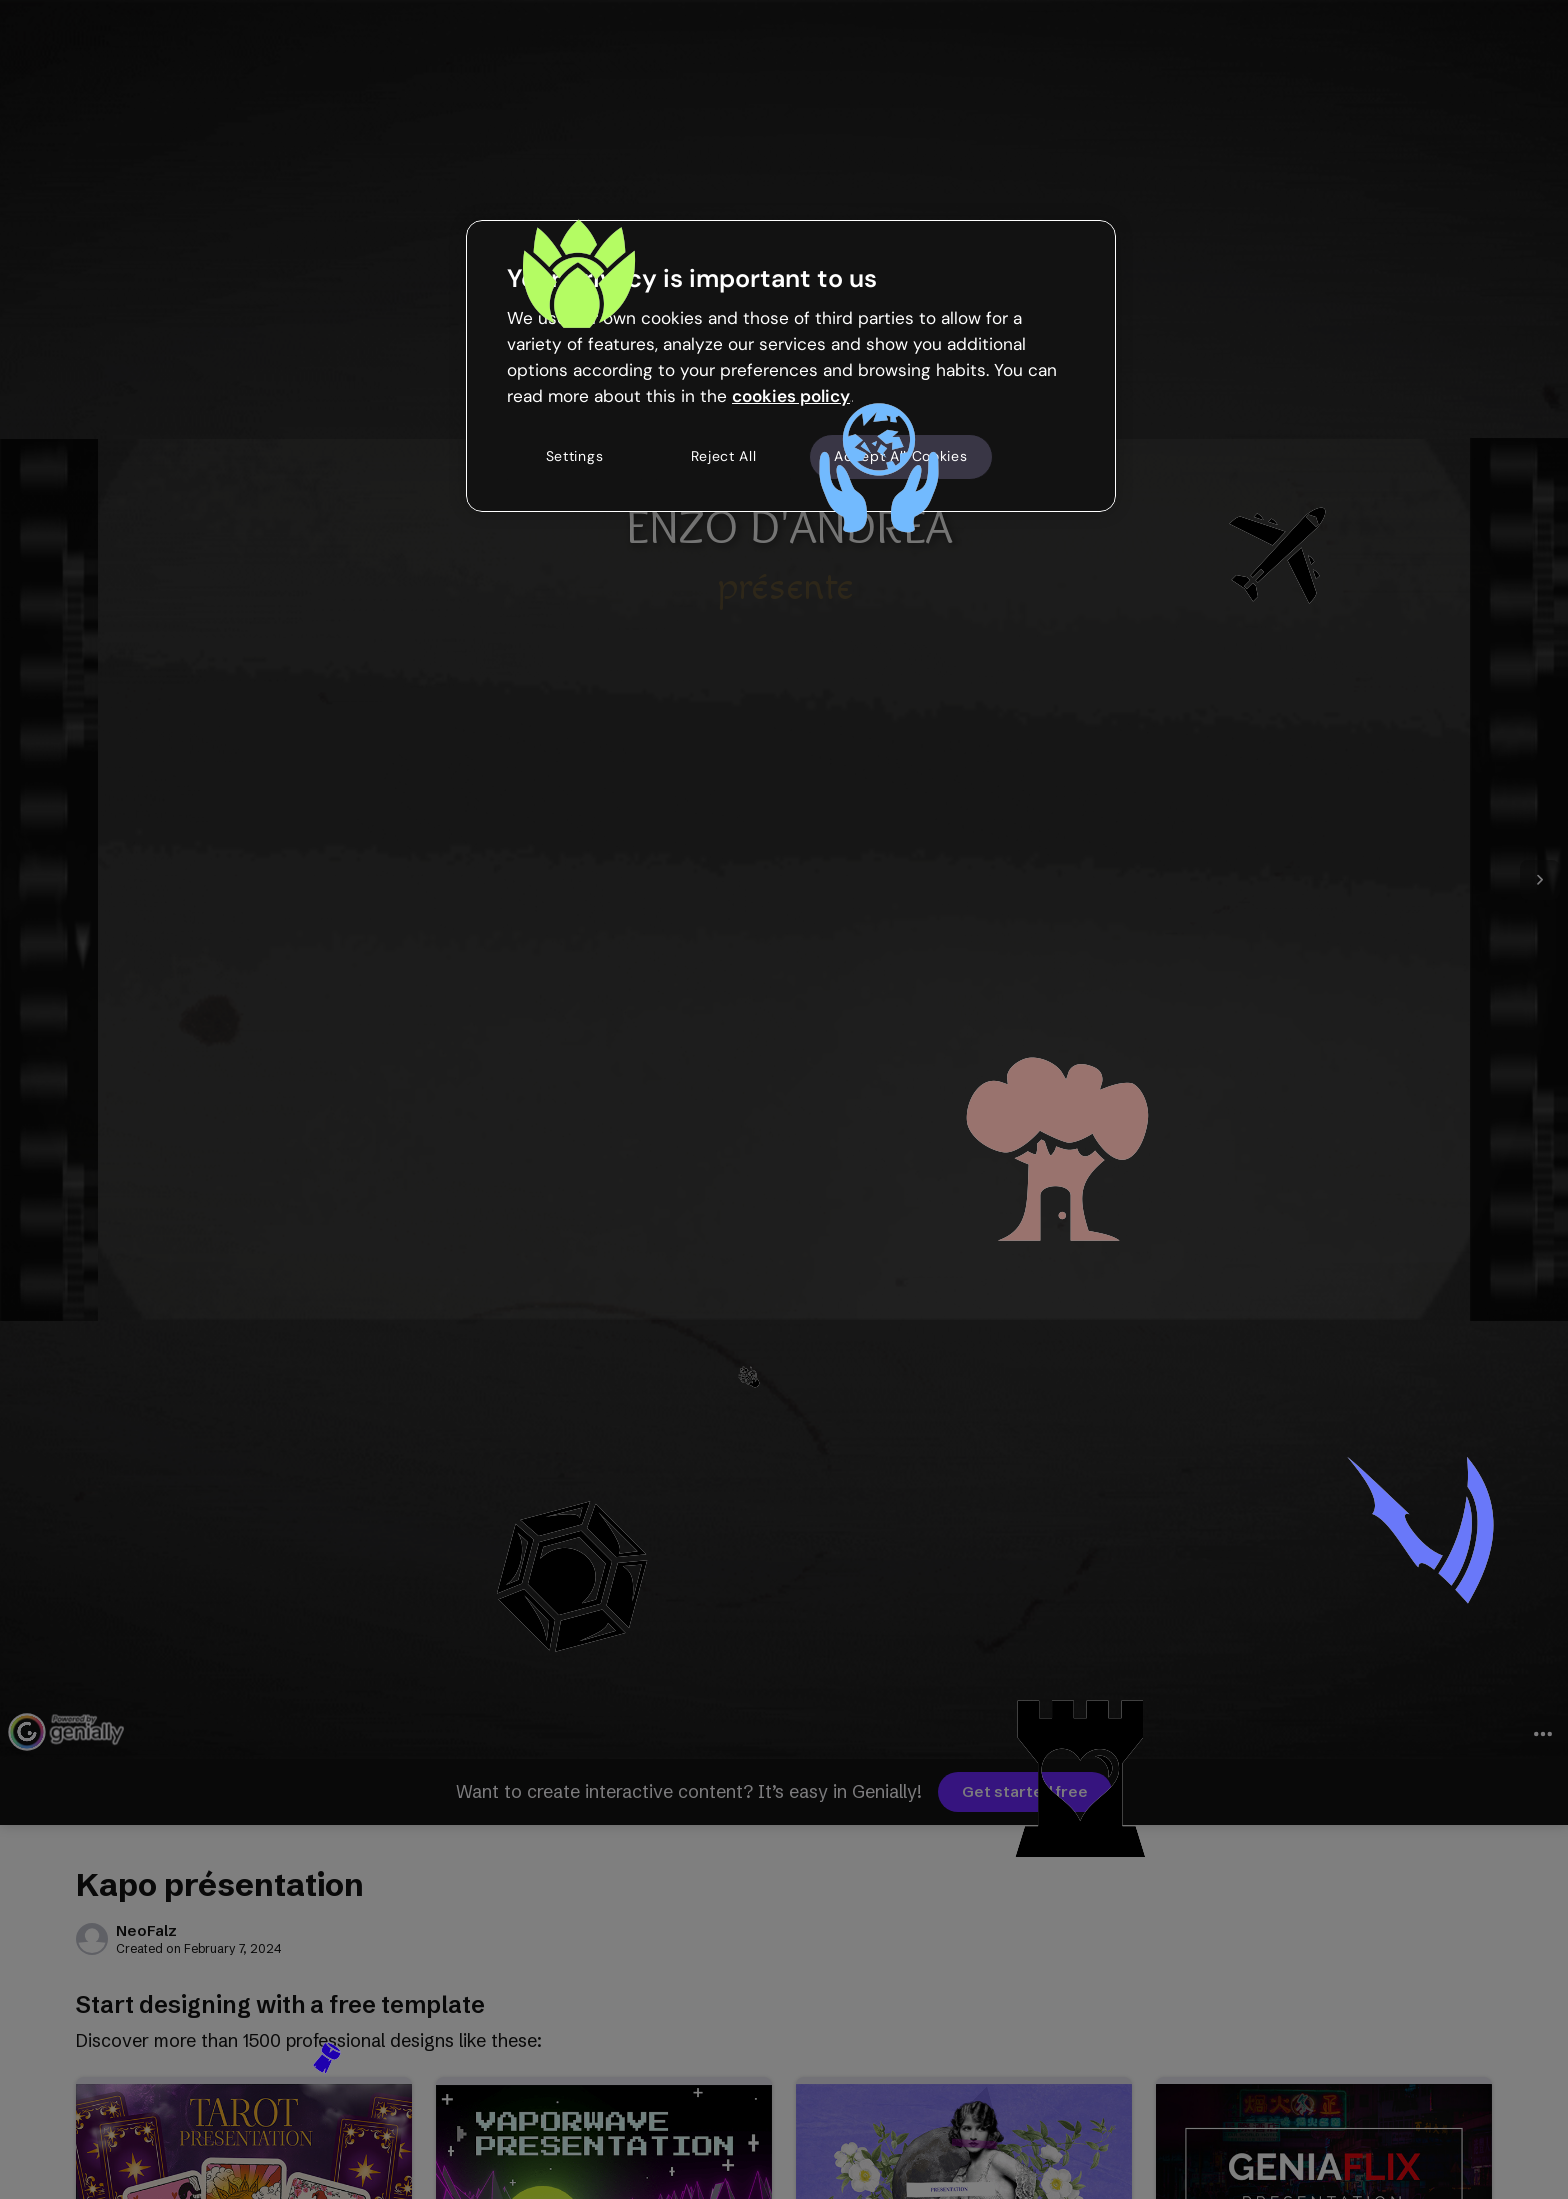 This screenshot has height=2199, width=1568. What do you see at coordinates (327, 2058) in the screenshot?
I see `celebrate an achievement or milestone` at bounding box center [327, 2058].